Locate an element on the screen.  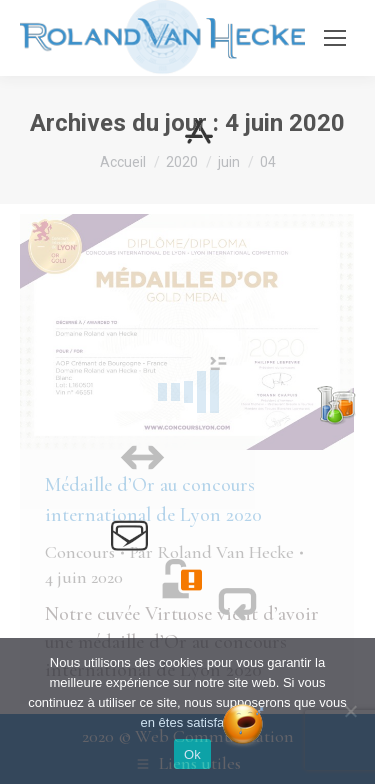
open the app store is located at coordinates (199, 131).